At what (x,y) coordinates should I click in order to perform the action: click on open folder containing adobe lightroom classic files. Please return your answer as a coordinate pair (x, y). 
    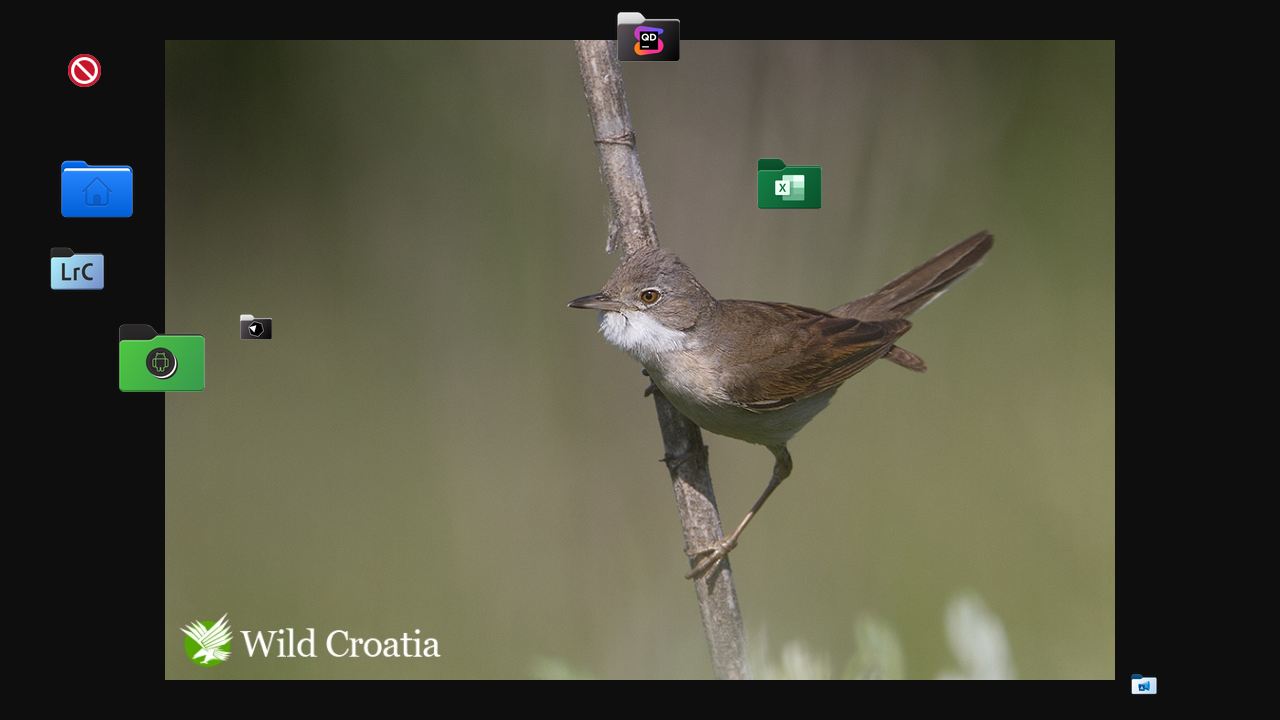
    Looking at the image, I should click on (77, 270).